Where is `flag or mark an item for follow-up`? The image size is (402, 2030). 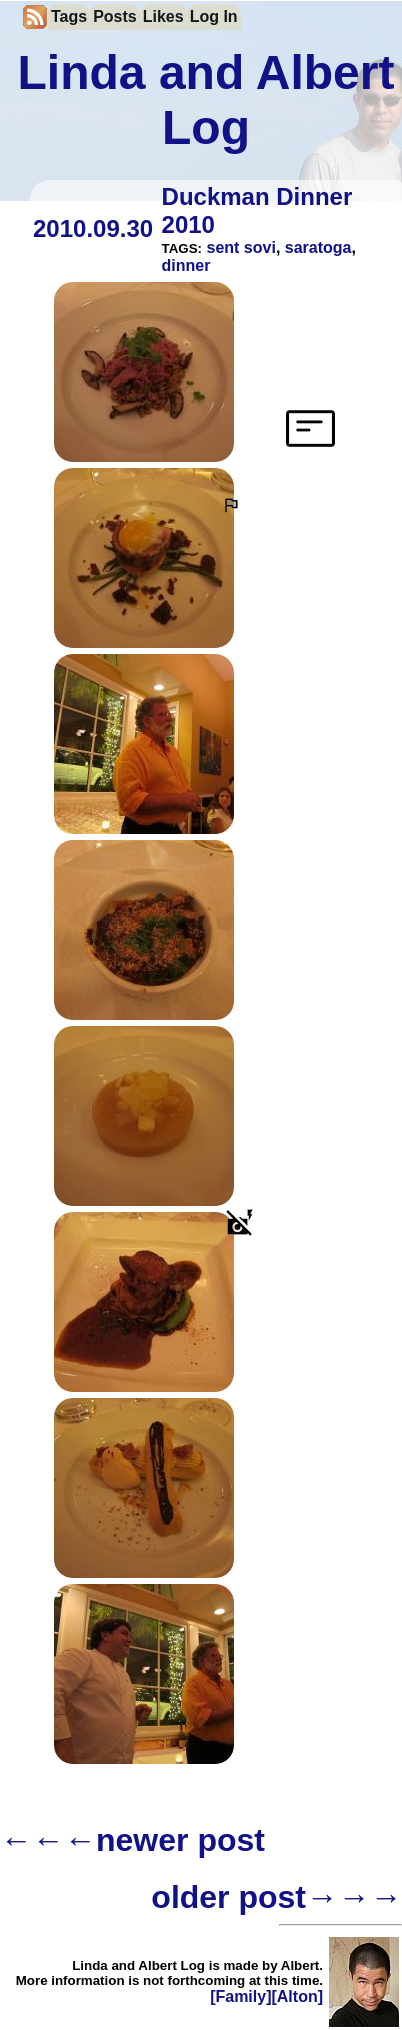 flag or mark an item for follow-up is located at coordinates (231, 505).